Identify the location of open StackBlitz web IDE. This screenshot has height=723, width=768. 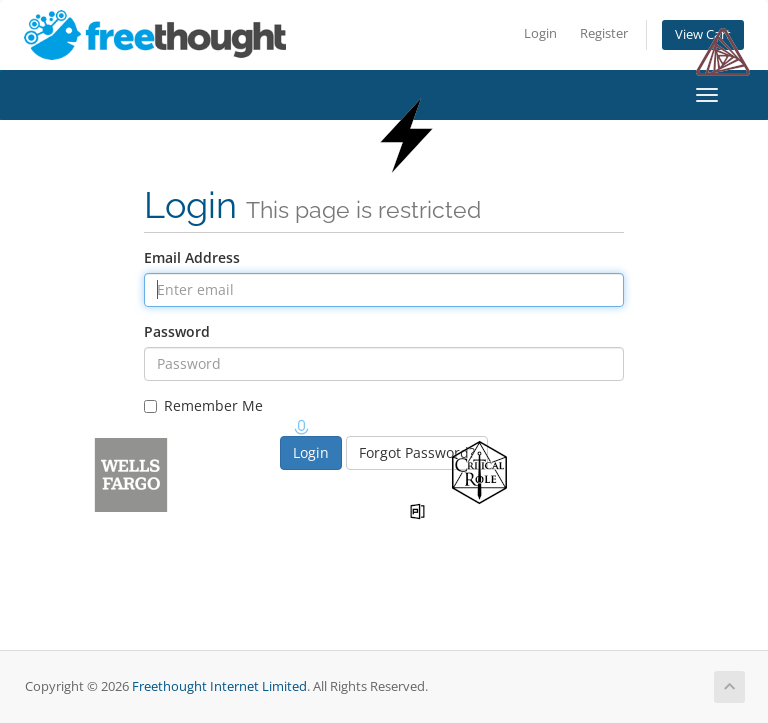
(406, 135).